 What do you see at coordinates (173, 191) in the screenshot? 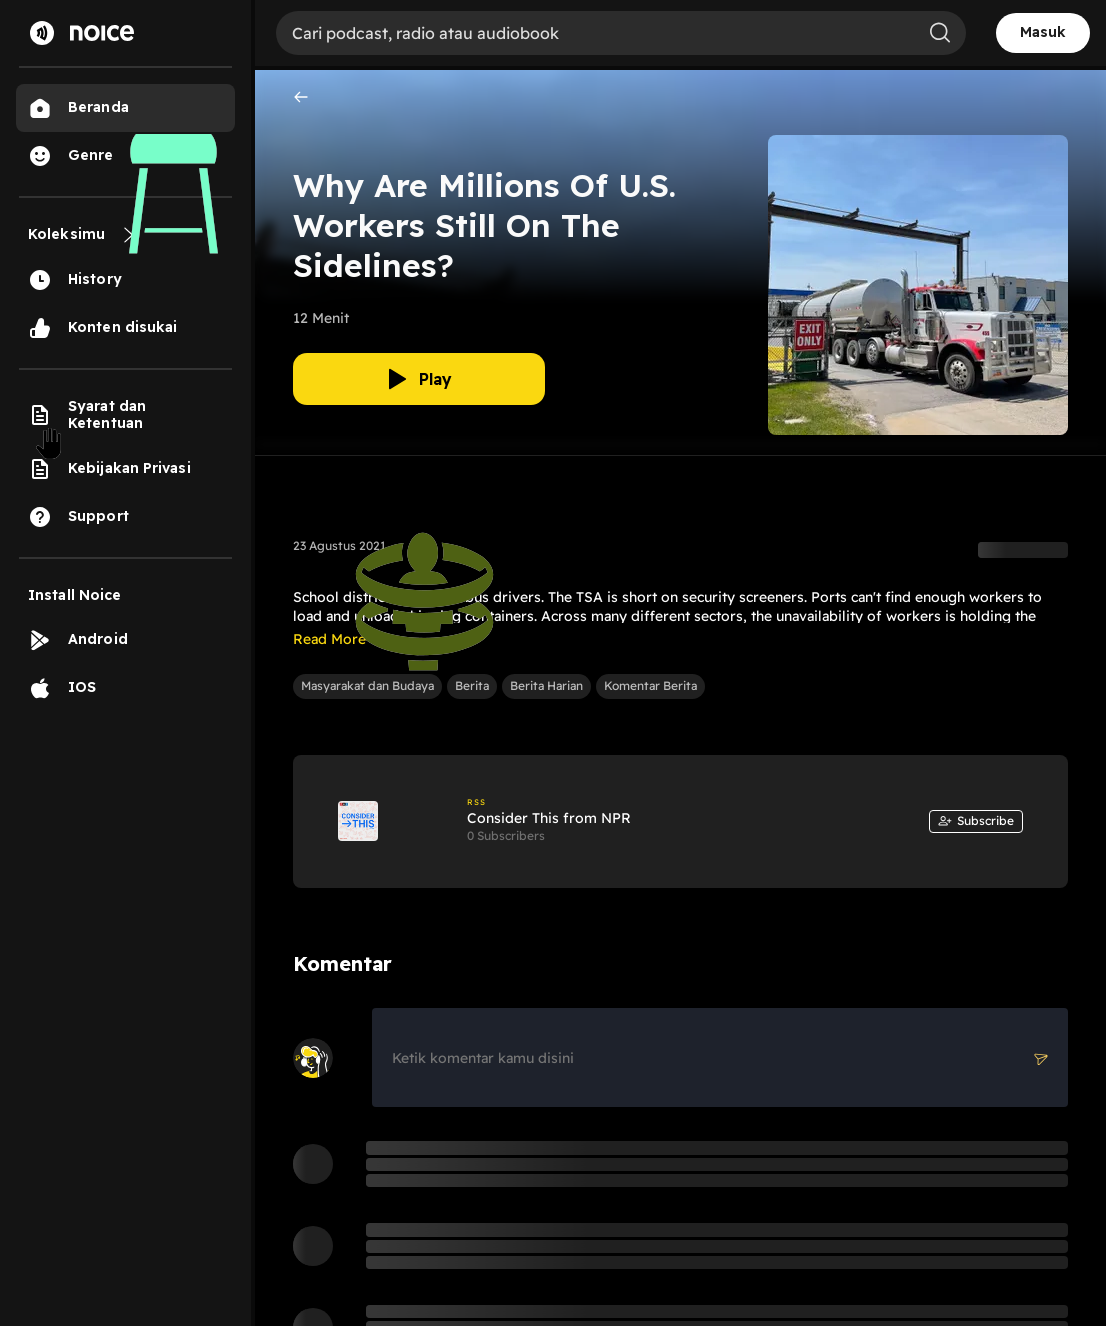
I see `bar seating or stool furniture option` at bounding box center [173, 191].